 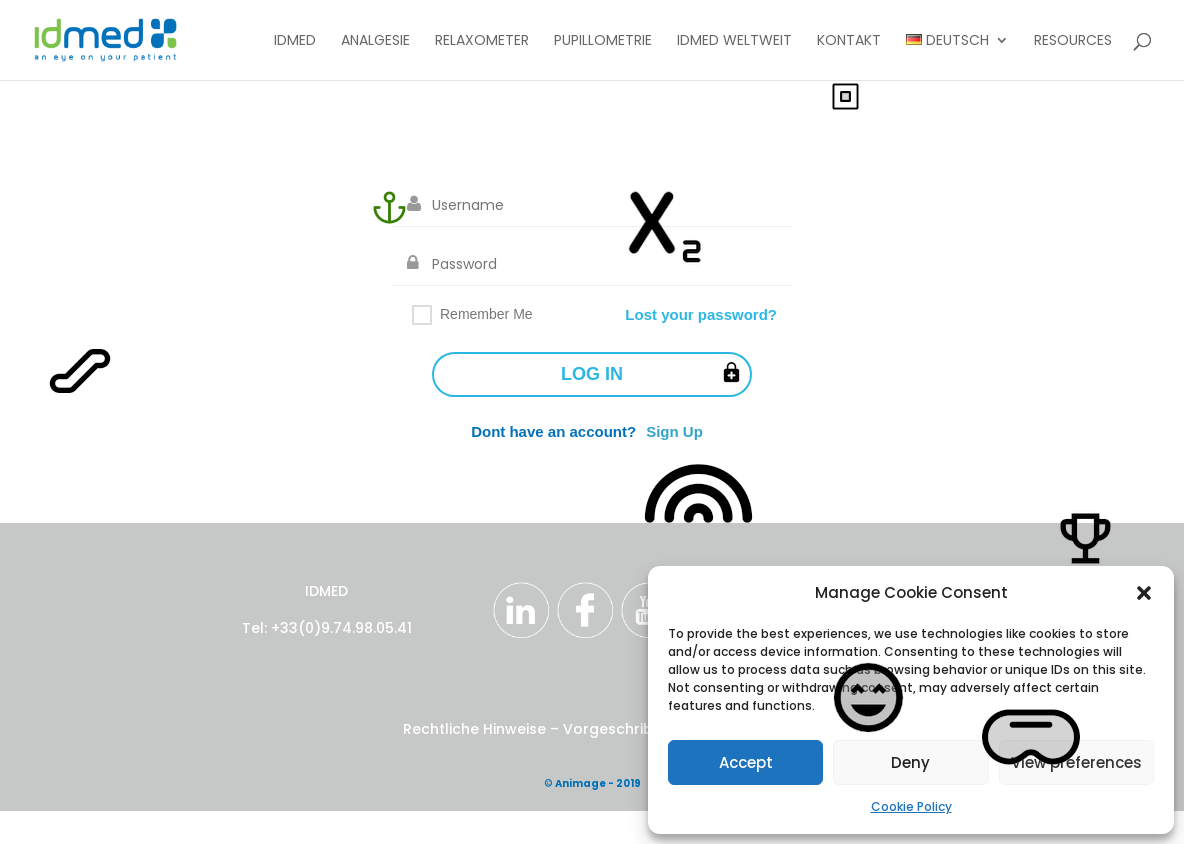 I want to click on access virtual reality or AR settings, so click(x=1031, y=737).